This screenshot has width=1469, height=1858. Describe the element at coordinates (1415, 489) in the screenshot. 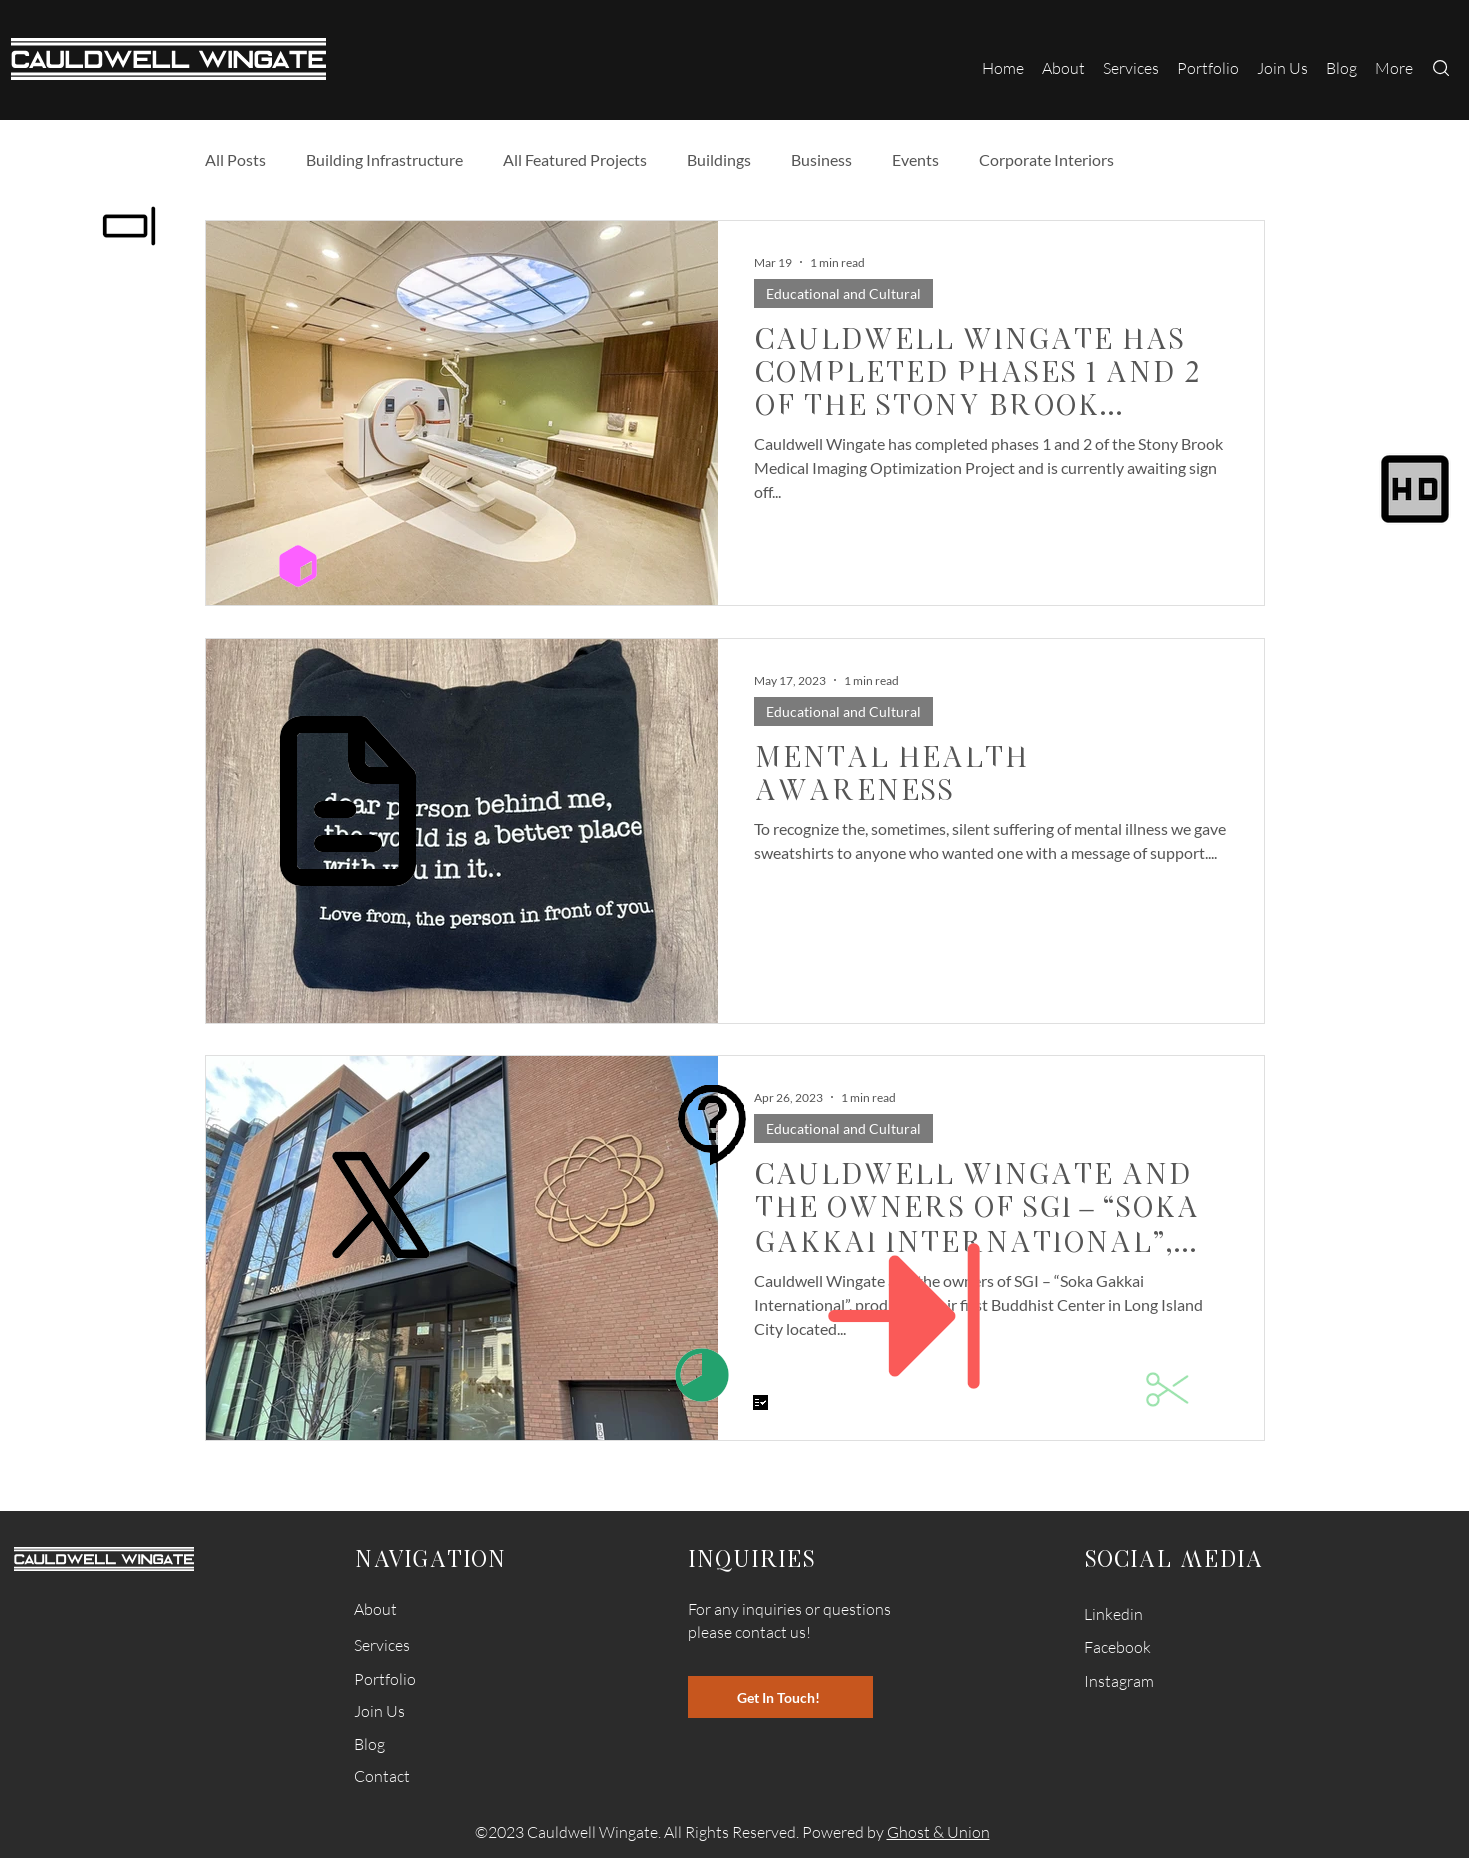

I see `indicates high definition video quality is available` at that location.